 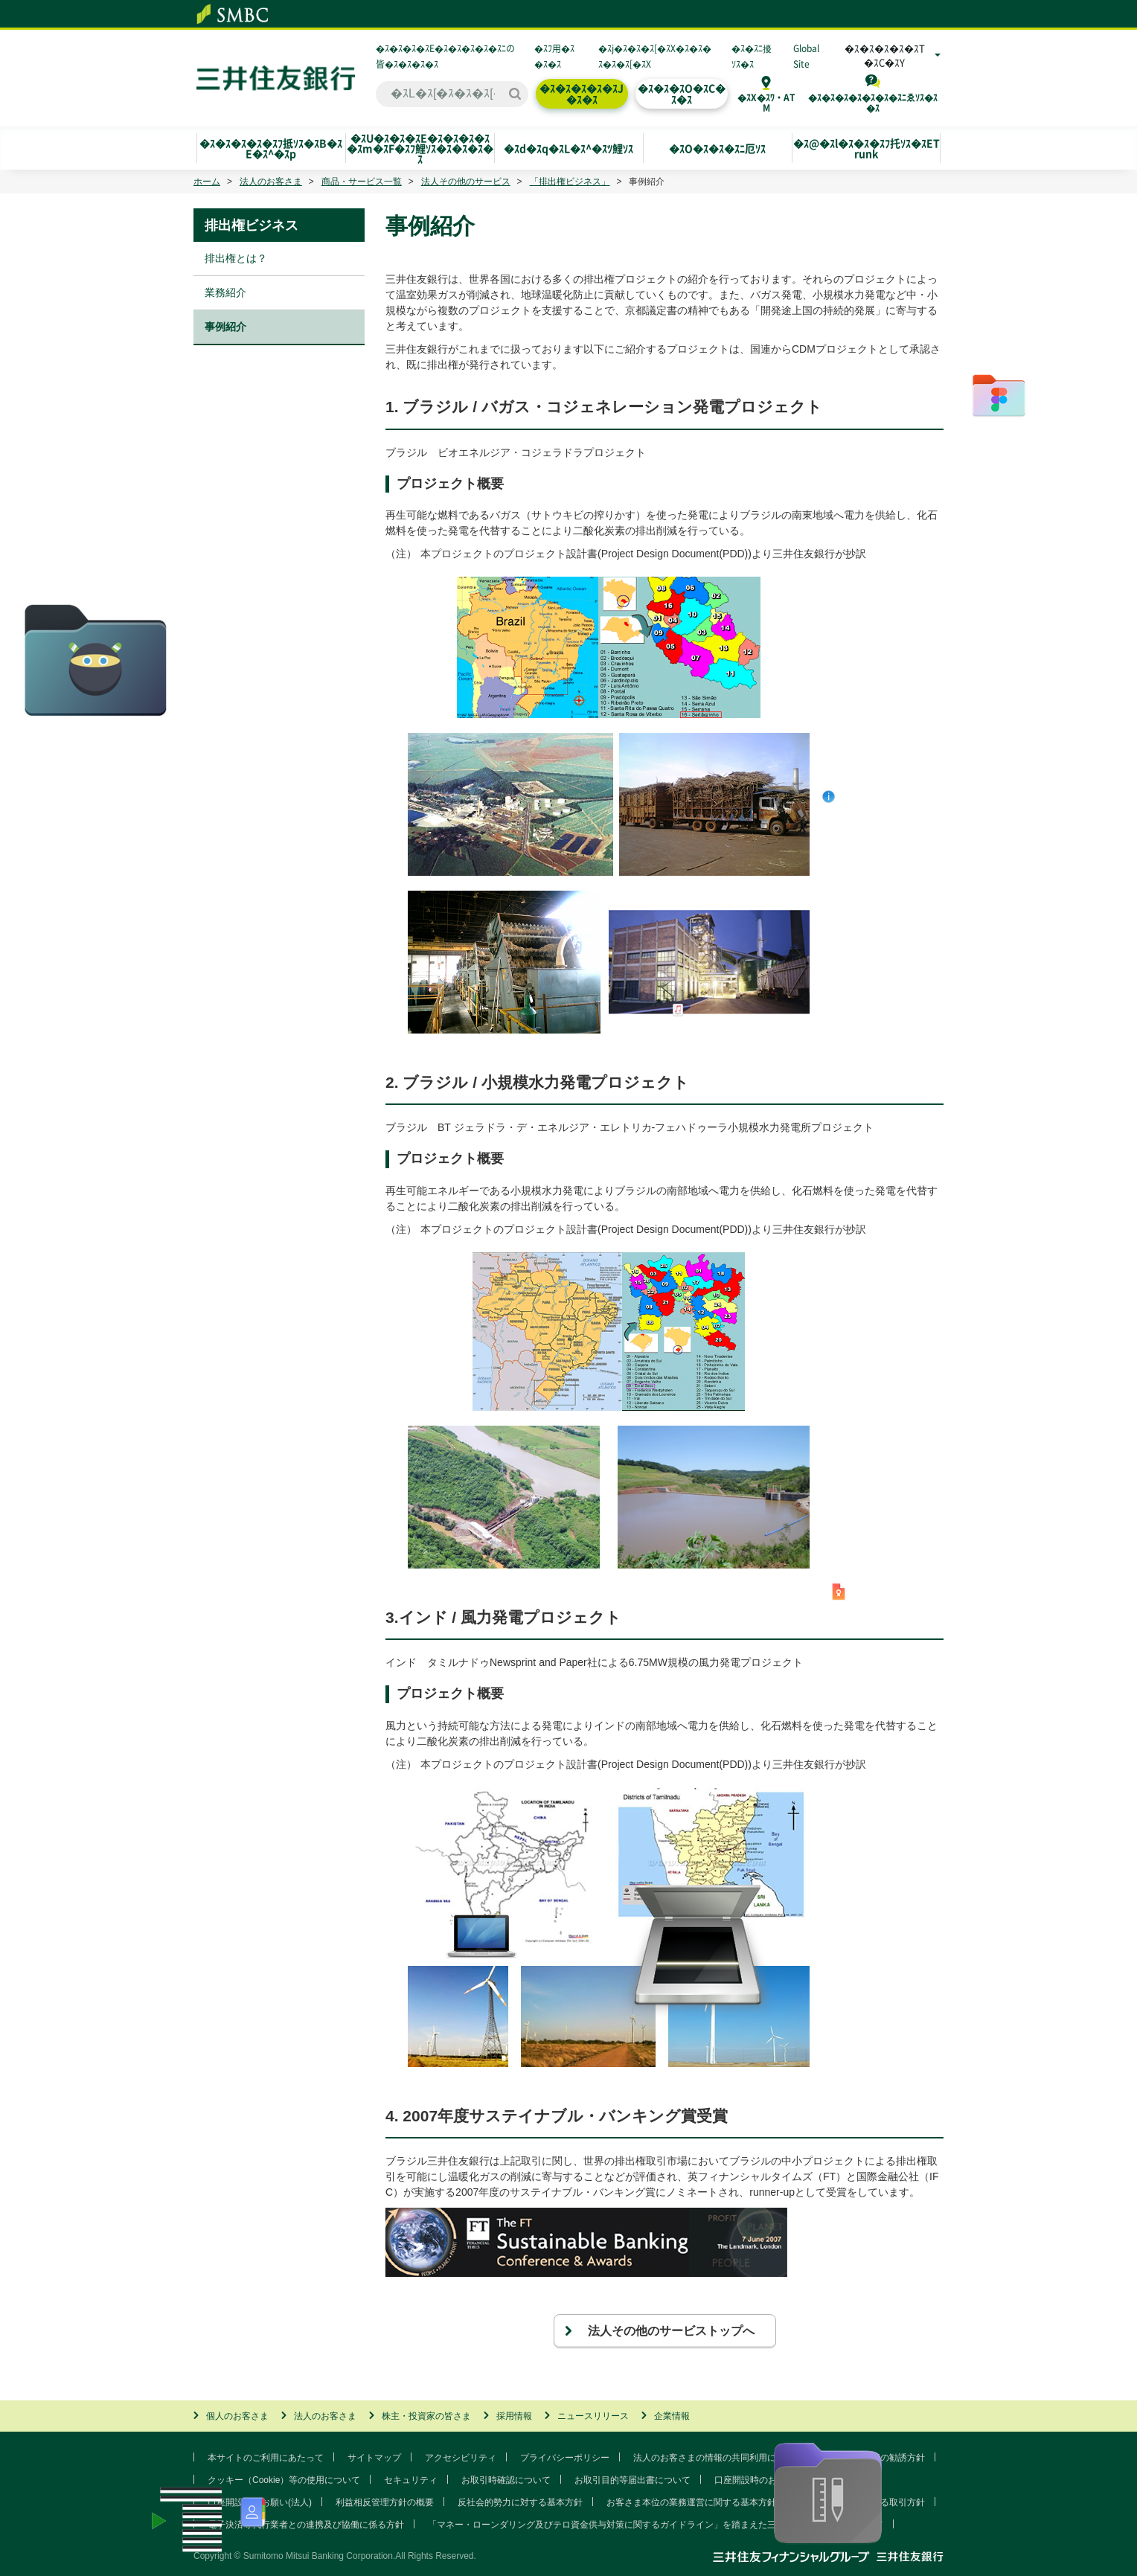 I want to click on open figma project files folder, so click(x=999, y=397).